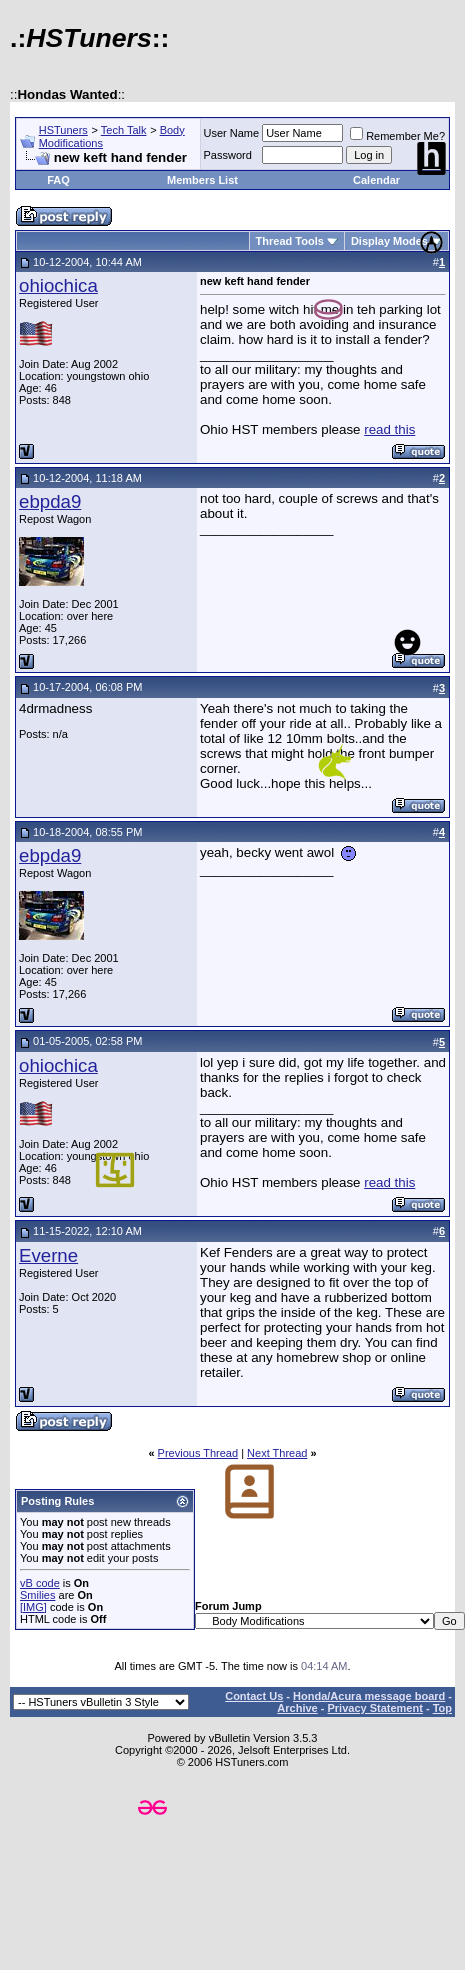 Image resolution: width=465 pixels, height=1970 pixels. What do you see at coordinates (407, 642) in the screenshot?
I see `add an emoji or reaction` at bounding box center [407, 642].